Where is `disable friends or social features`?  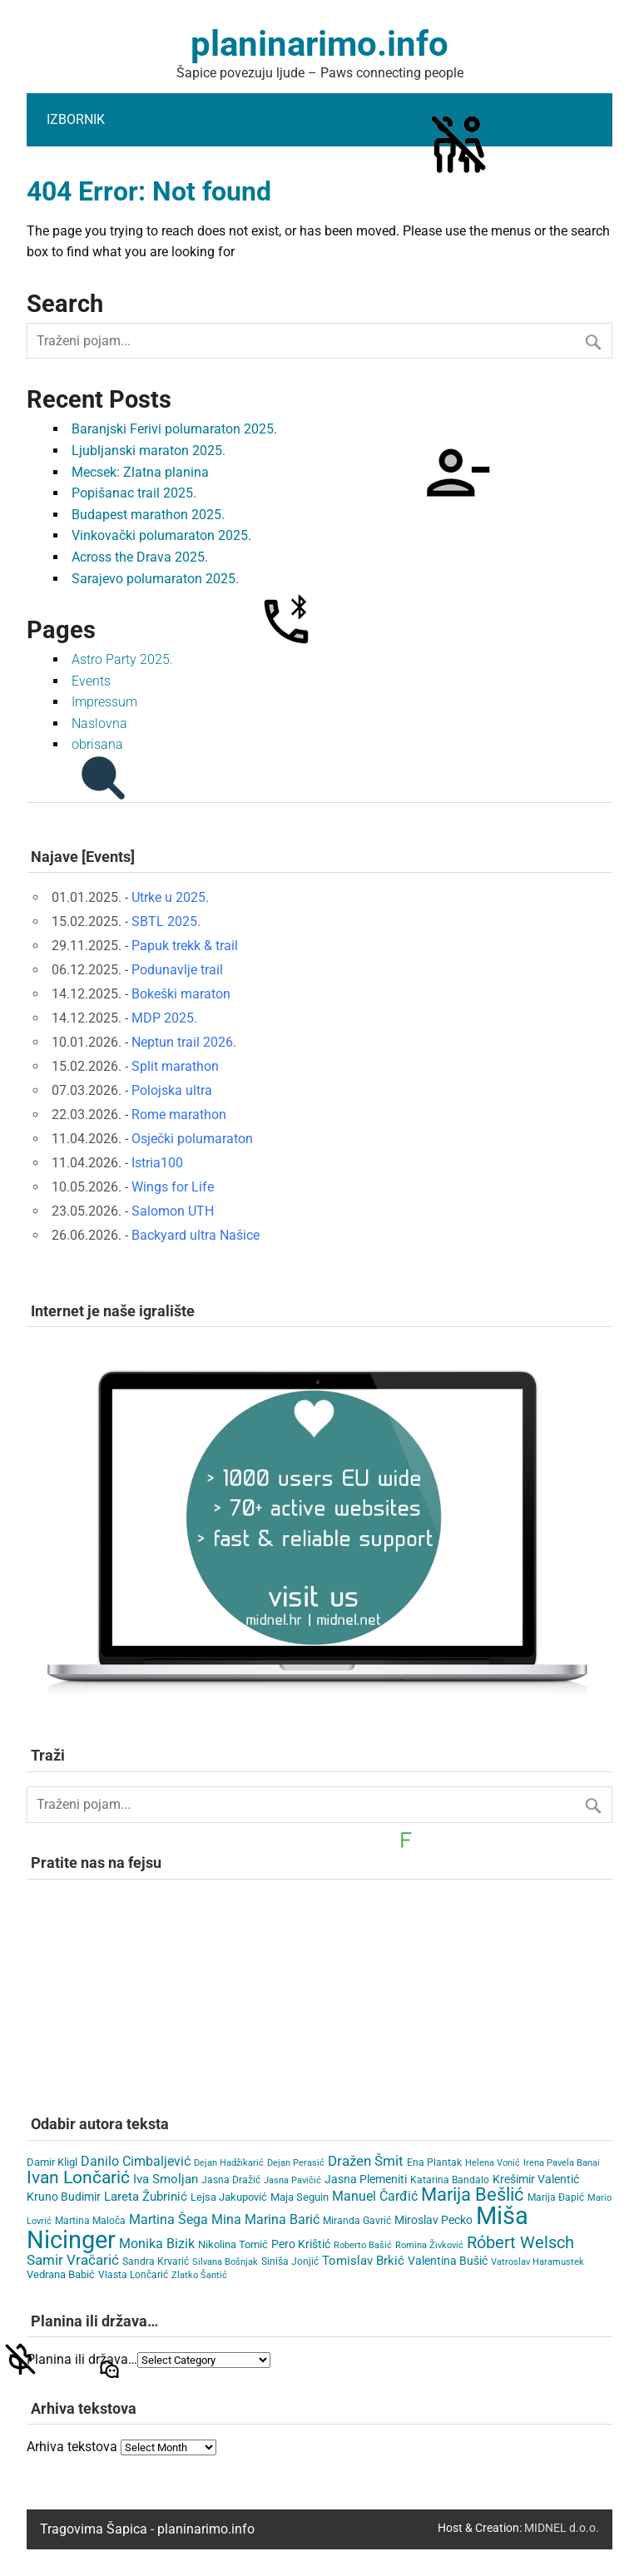
disable friends or social features is located at coordinates (458, 143).